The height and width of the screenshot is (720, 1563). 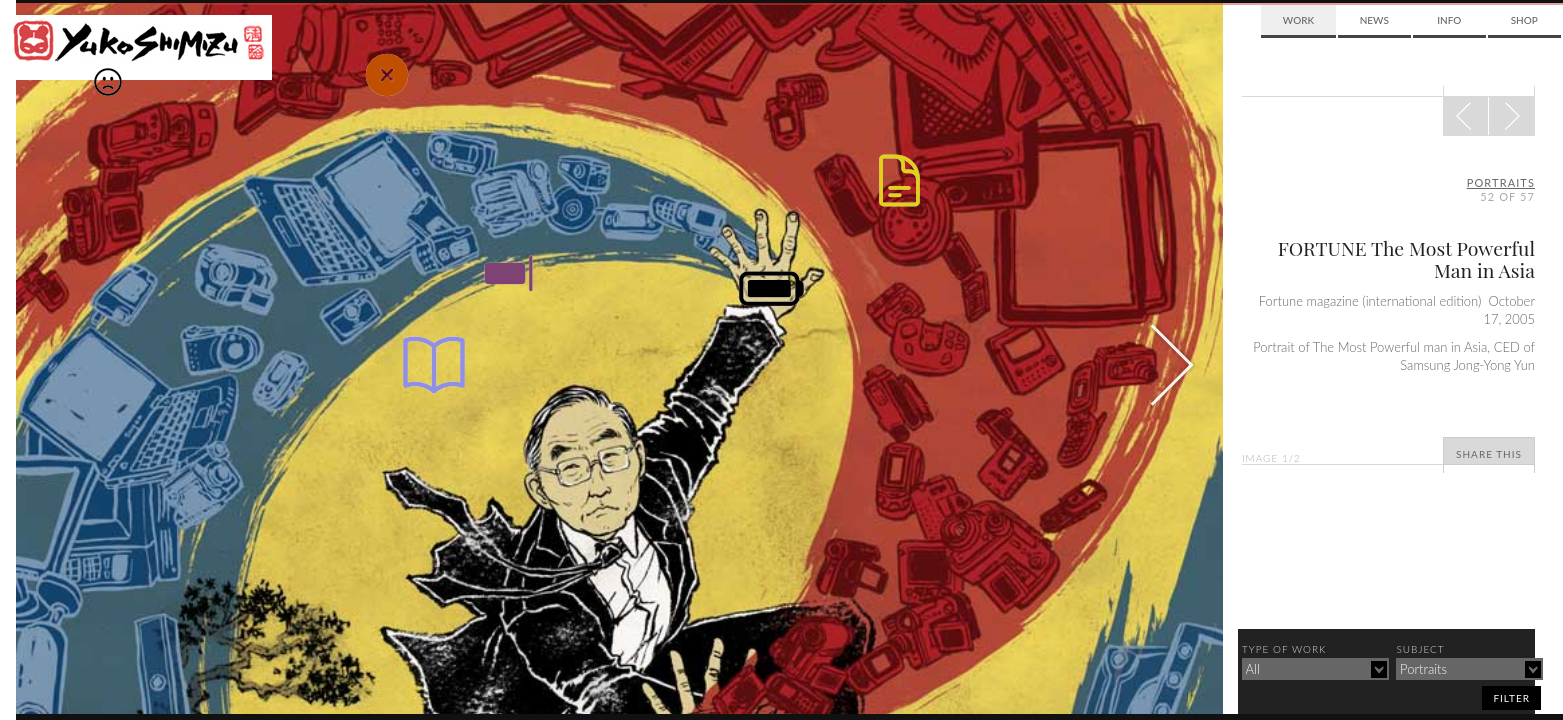 I want to click on close or dismiss a dialog, so click(x=387, y=75).